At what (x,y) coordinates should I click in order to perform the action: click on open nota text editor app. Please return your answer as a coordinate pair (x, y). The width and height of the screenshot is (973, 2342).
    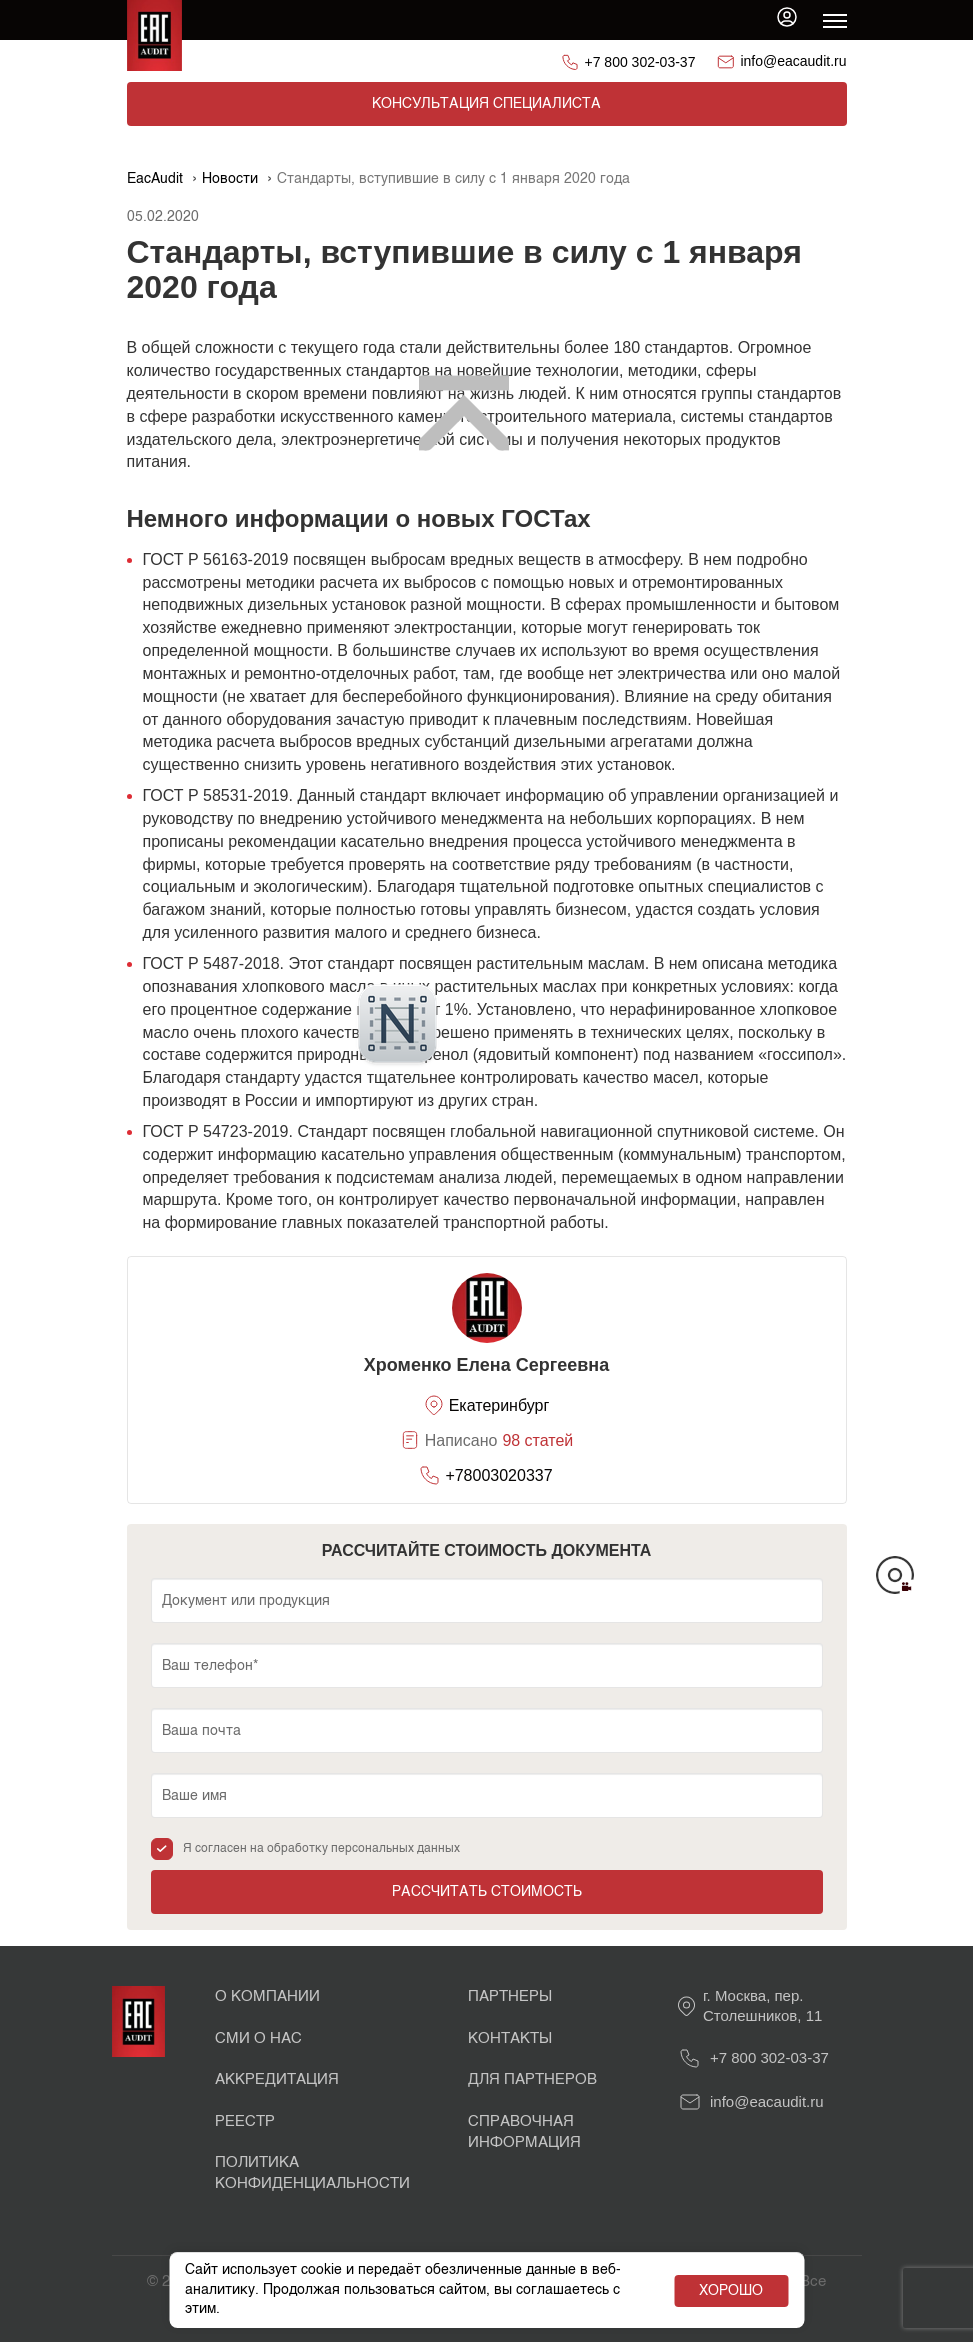
    Looking at the image, I should click on (397, 1023).